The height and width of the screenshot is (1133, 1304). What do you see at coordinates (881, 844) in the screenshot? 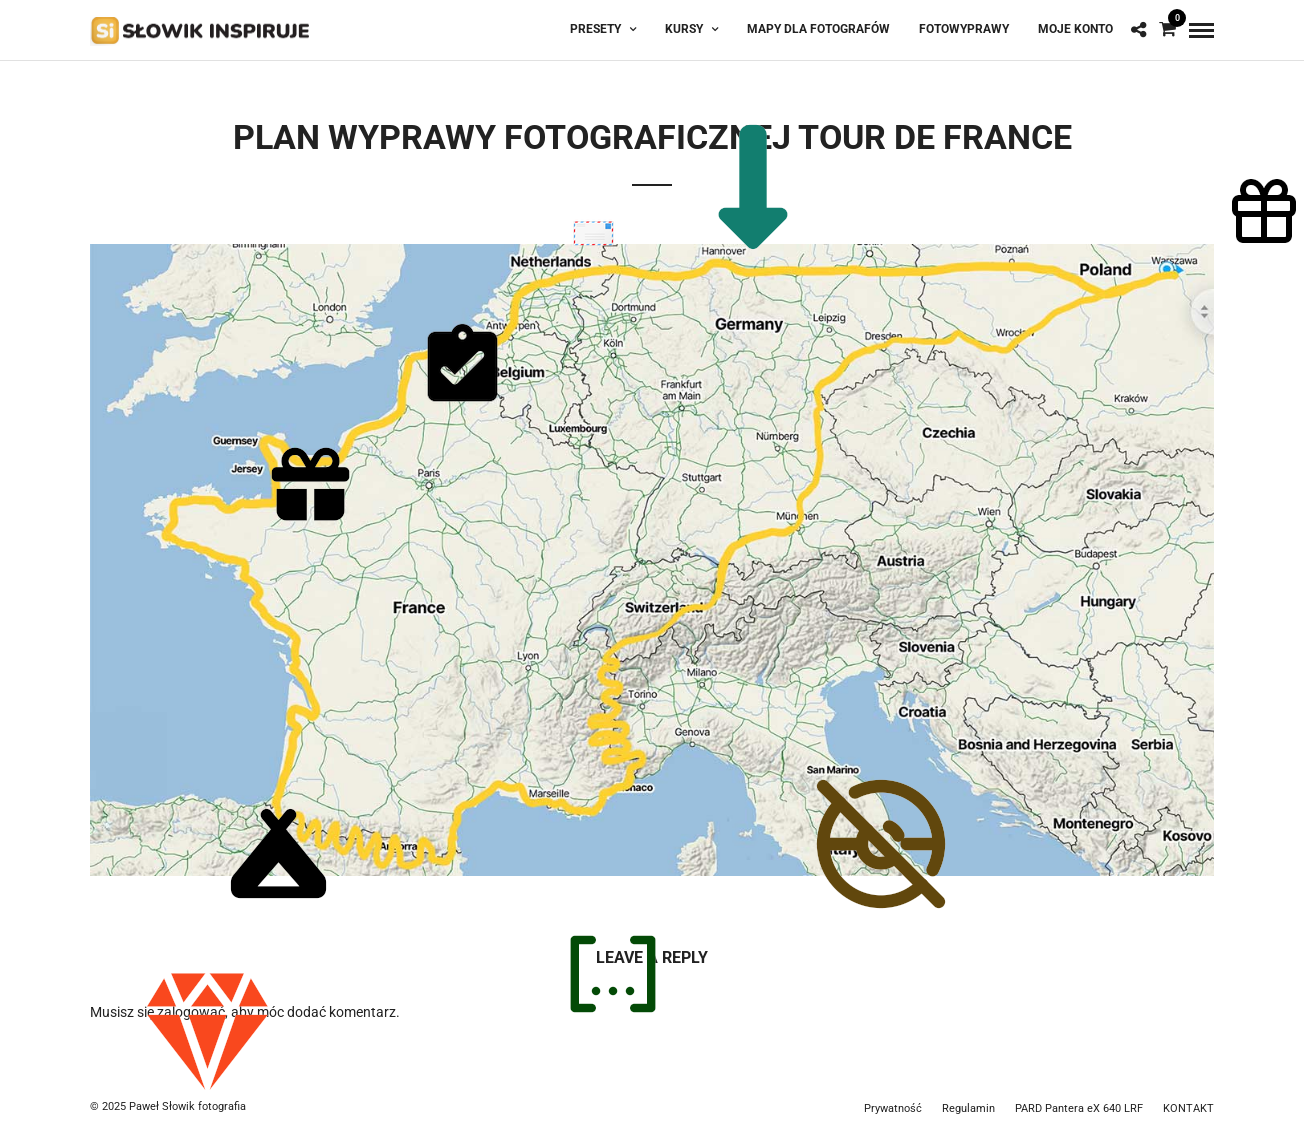
I see `disable pokémon go integration` at bounding box center [881, 844].